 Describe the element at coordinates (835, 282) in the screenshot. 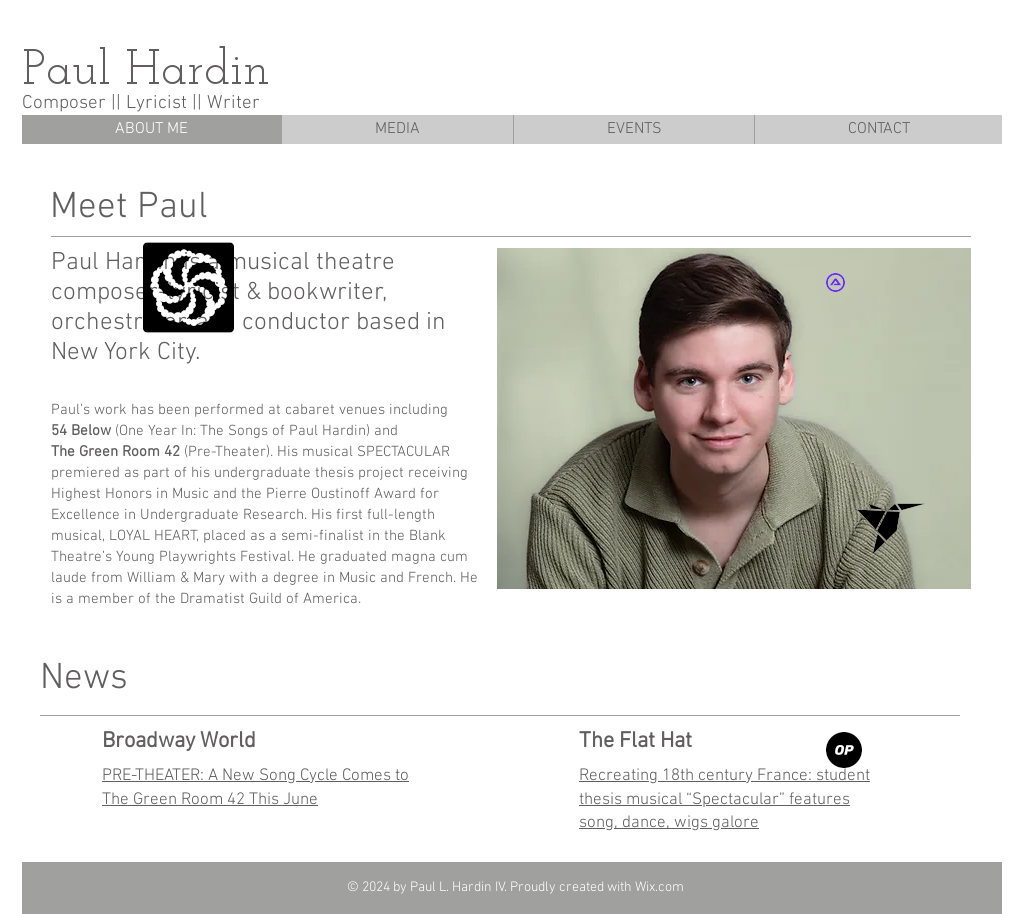

I see `autoit scripting language logo` at that location.